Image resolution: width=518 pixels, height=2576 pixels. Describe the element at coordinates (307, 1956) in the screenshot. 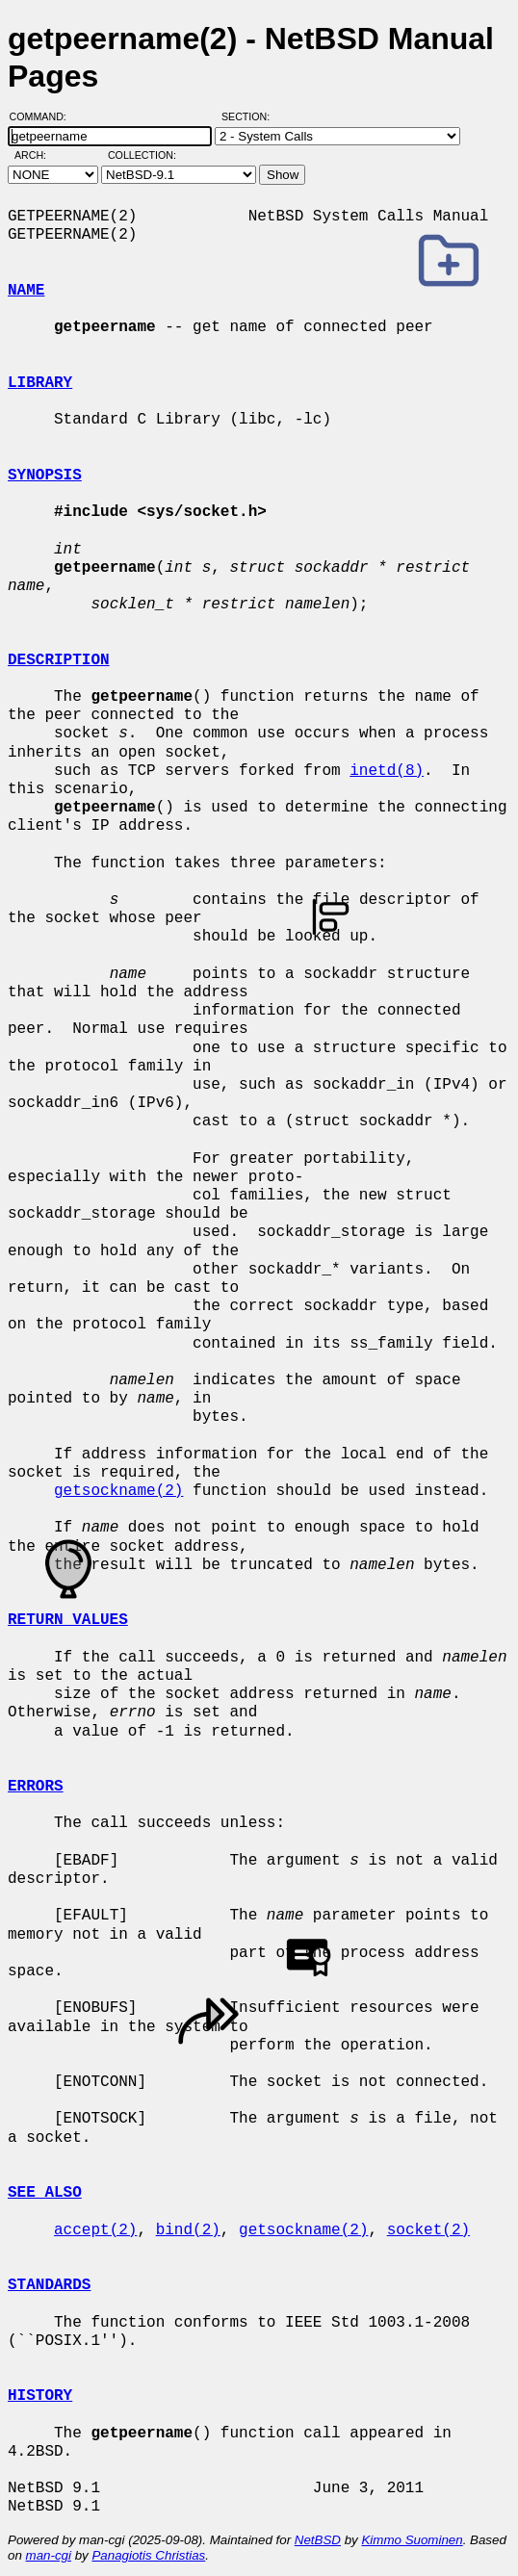

I see `view certificate or credential details` at that location.